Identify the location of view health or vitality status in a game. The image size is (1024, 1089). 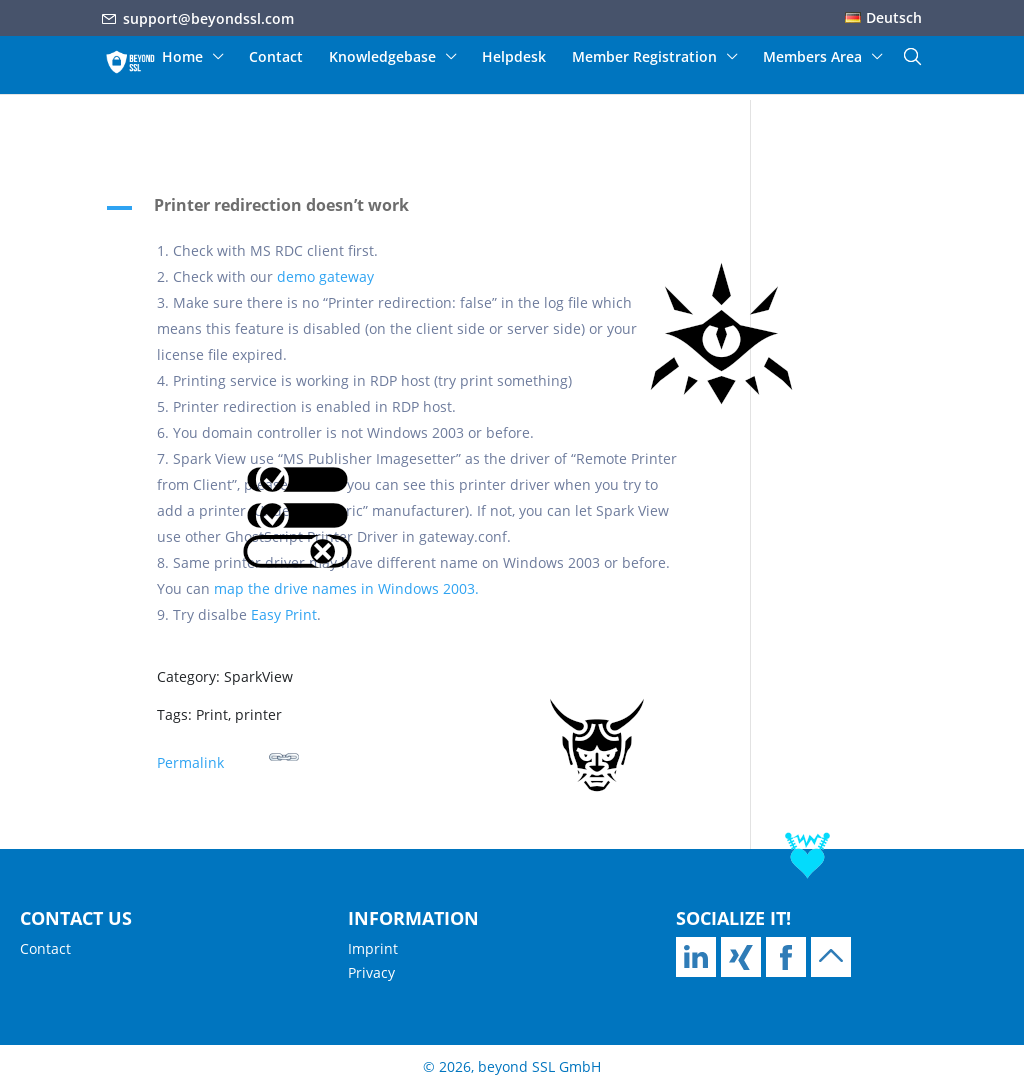
(807, 855).